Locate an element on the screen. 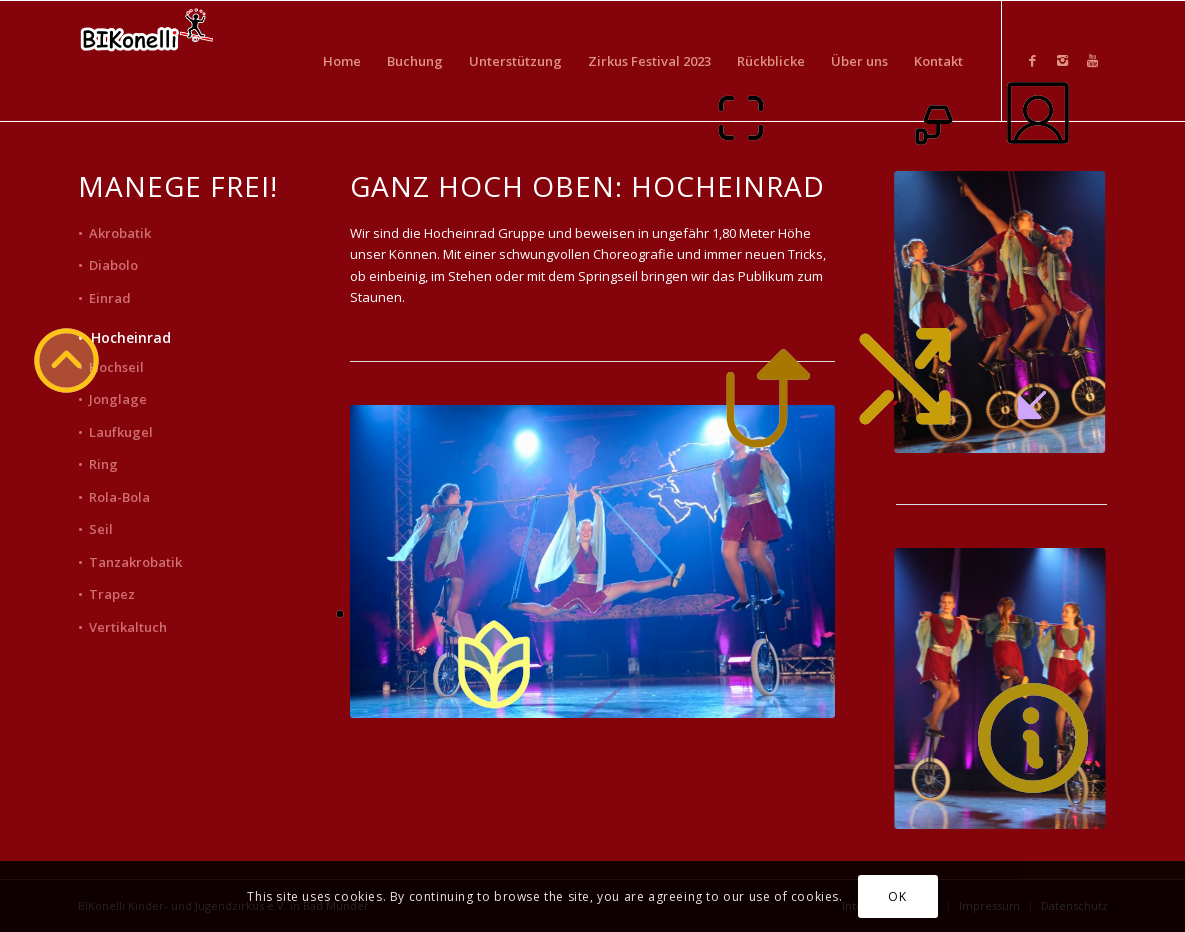  view user profile is located at coordinates (1038, 113).